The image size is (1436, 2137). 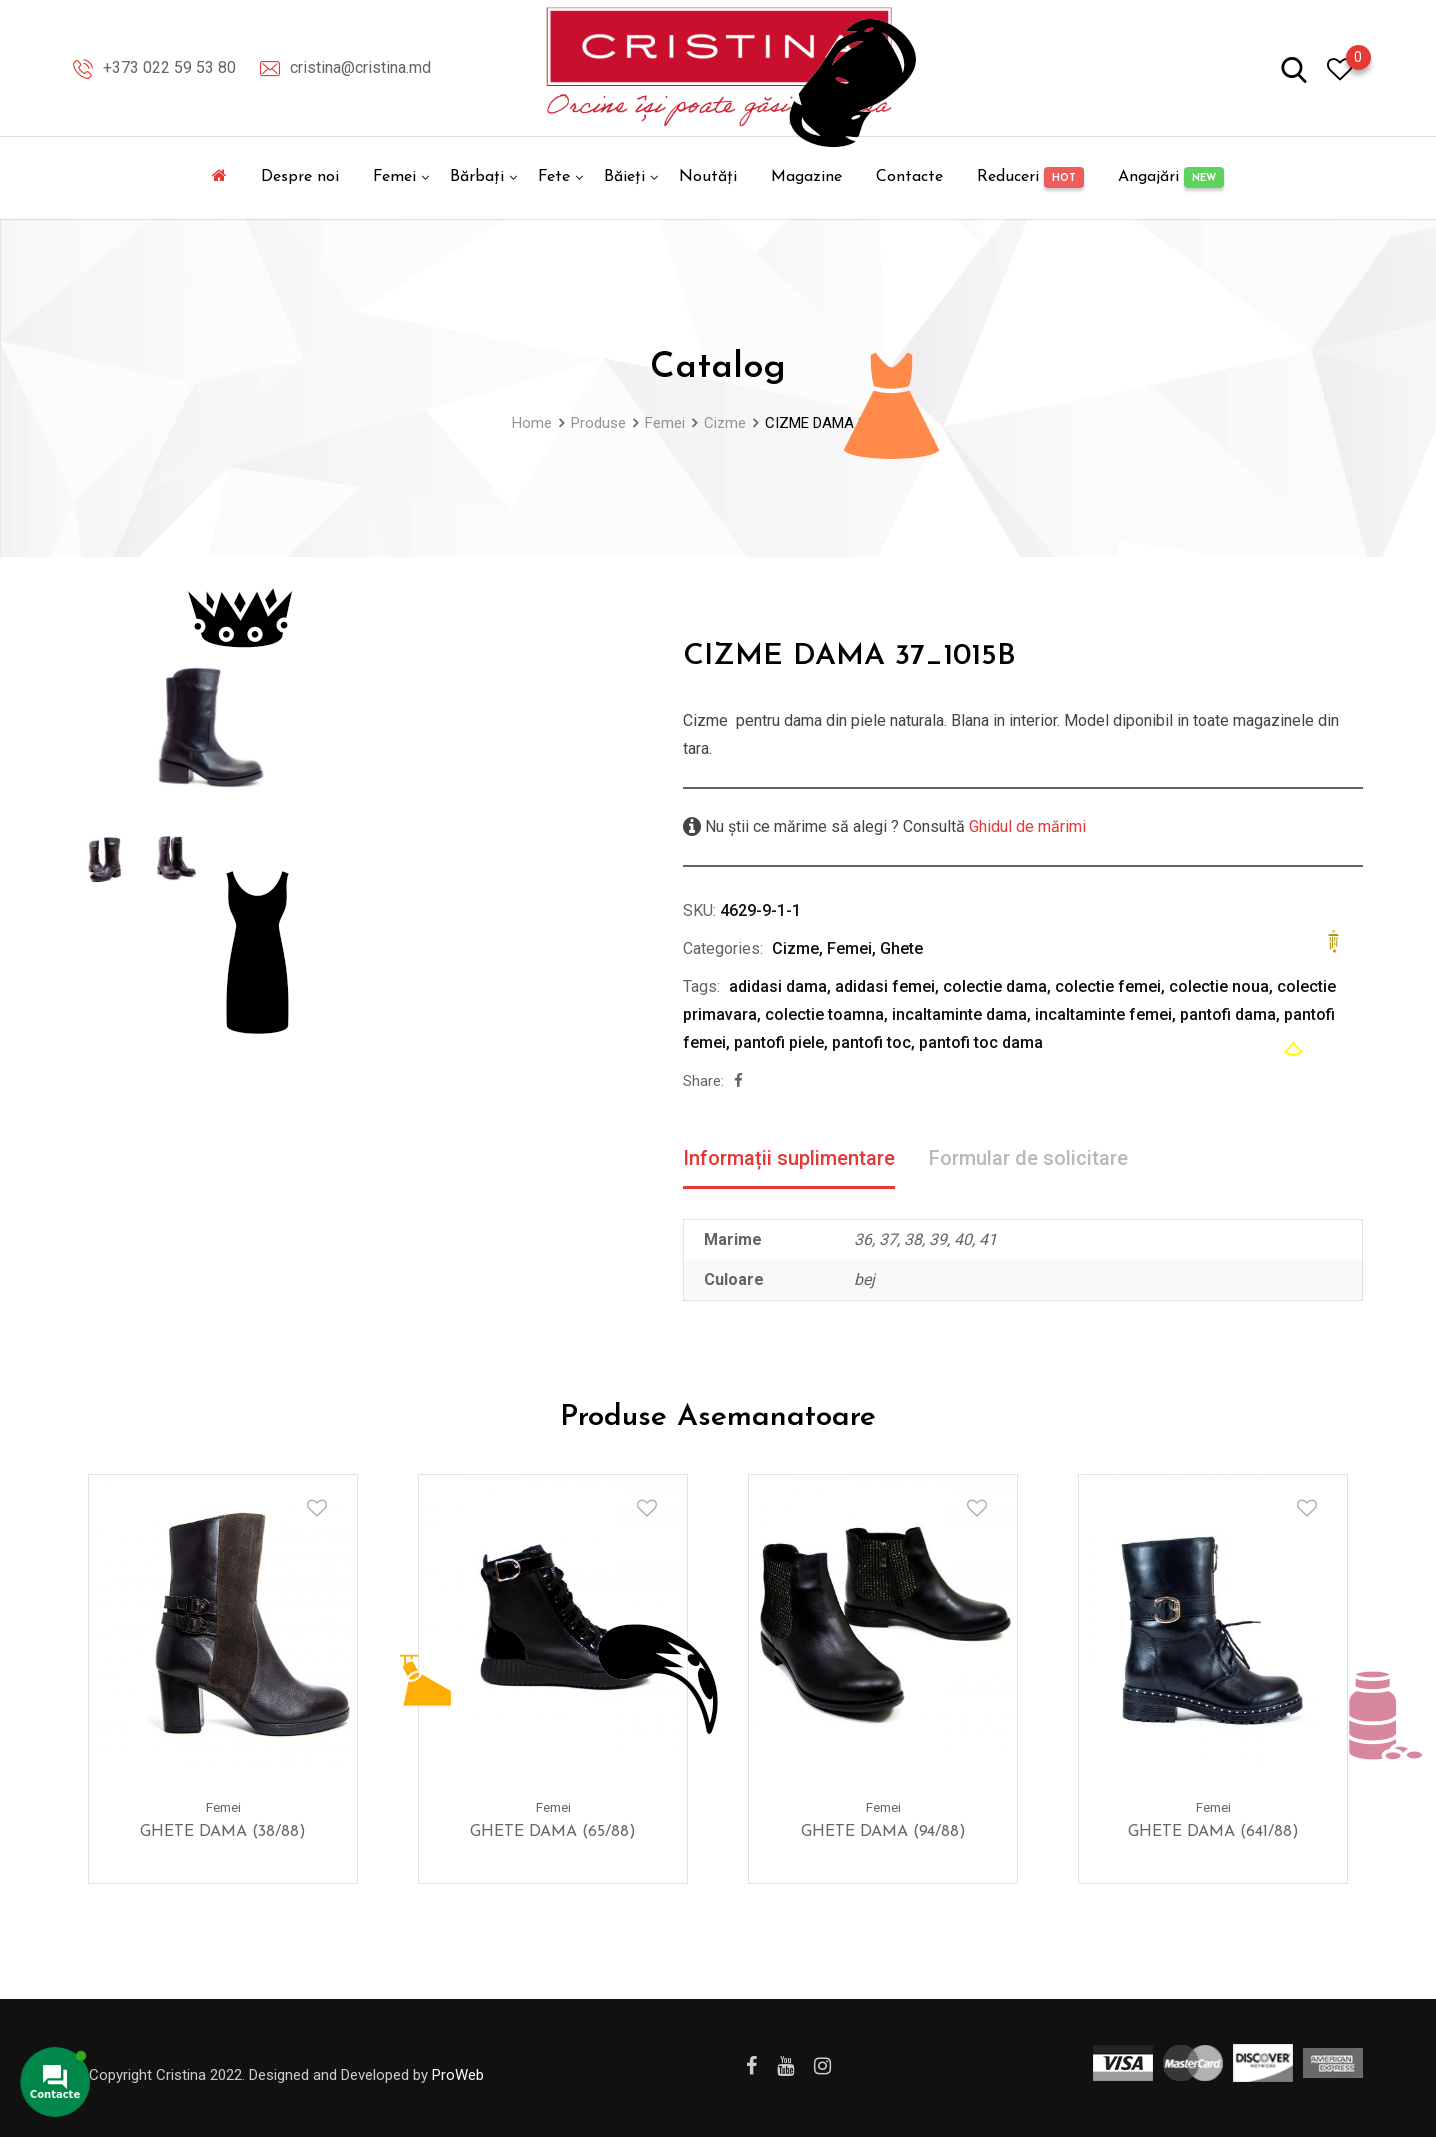 What do you see at coordinates (425, 1680) in the screenshot?
I see `adjust stage or spotlight settings` at bounding box center [425, 1680].